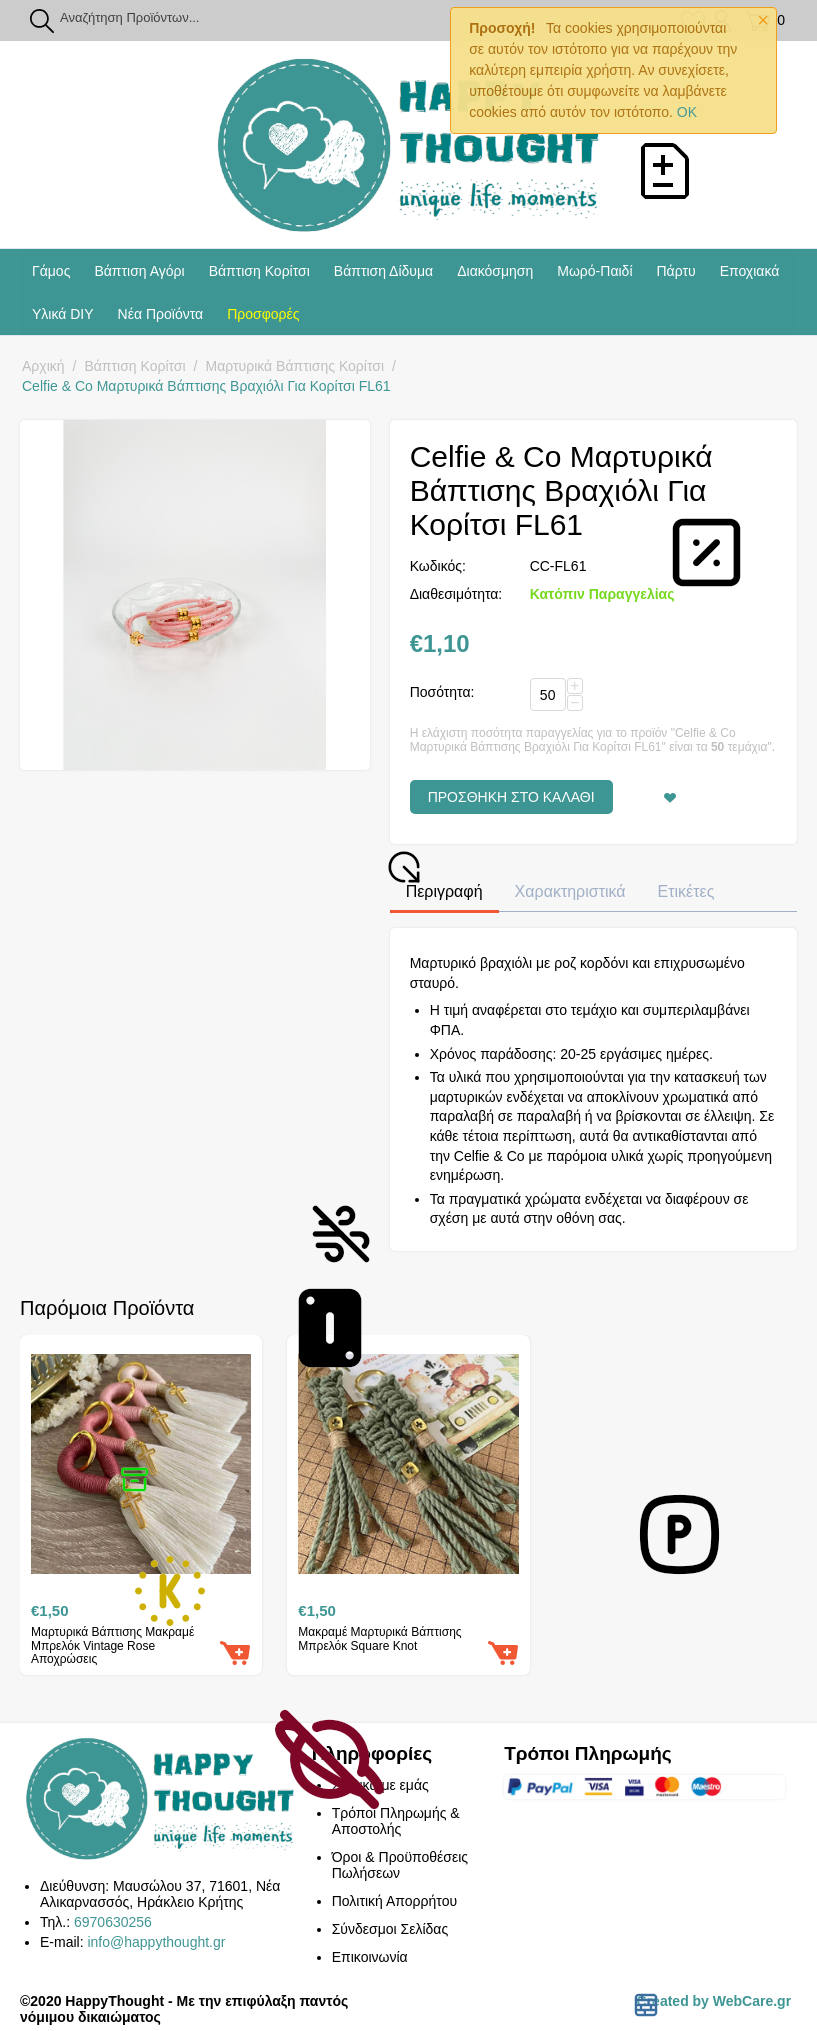  I want to click on indicates parking availability or location, so click(679, 1534).